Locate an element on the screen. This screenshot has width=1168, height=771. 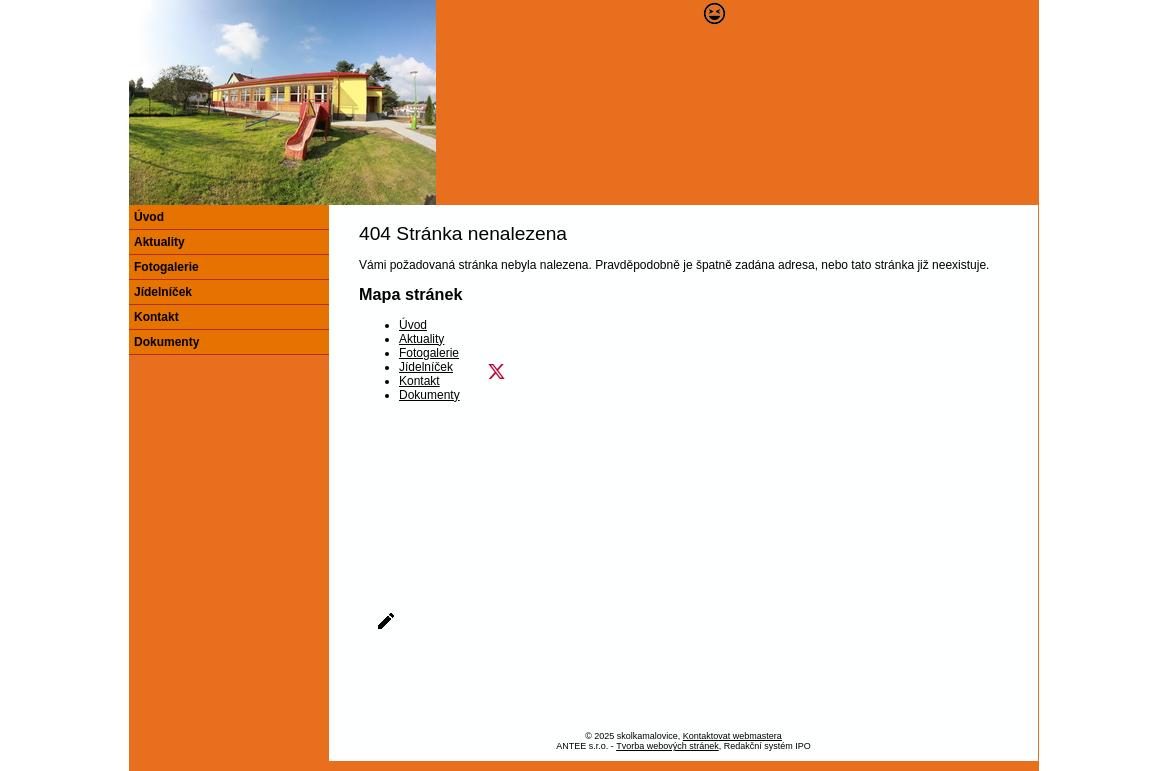
edit this item is located at coordinates (386, 621).